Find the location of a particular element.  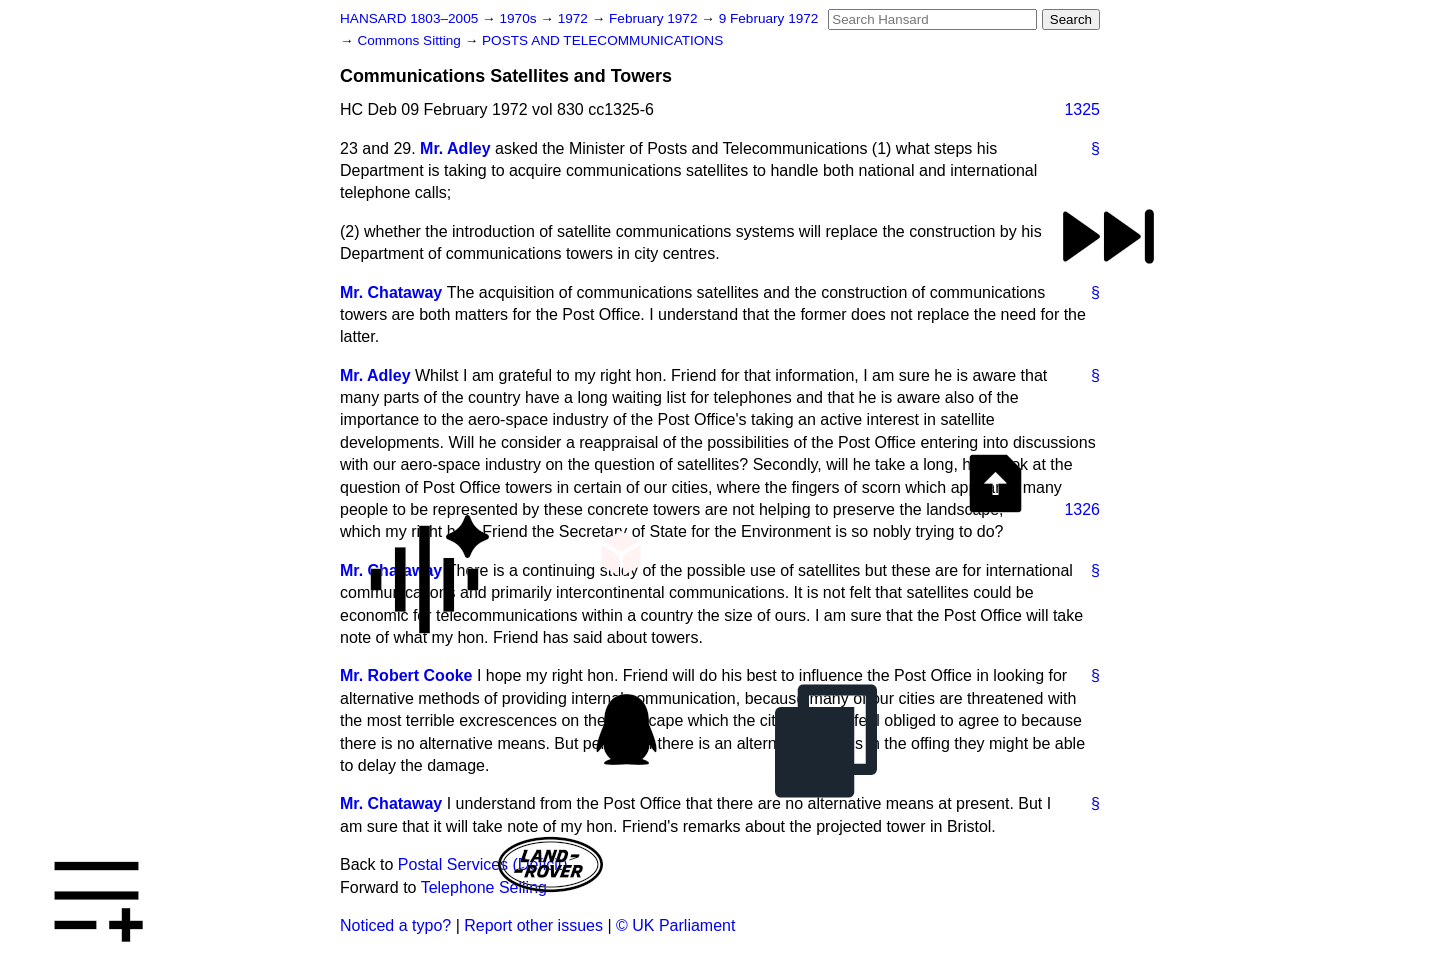

add to playlist is located at coordinates (96, 895).